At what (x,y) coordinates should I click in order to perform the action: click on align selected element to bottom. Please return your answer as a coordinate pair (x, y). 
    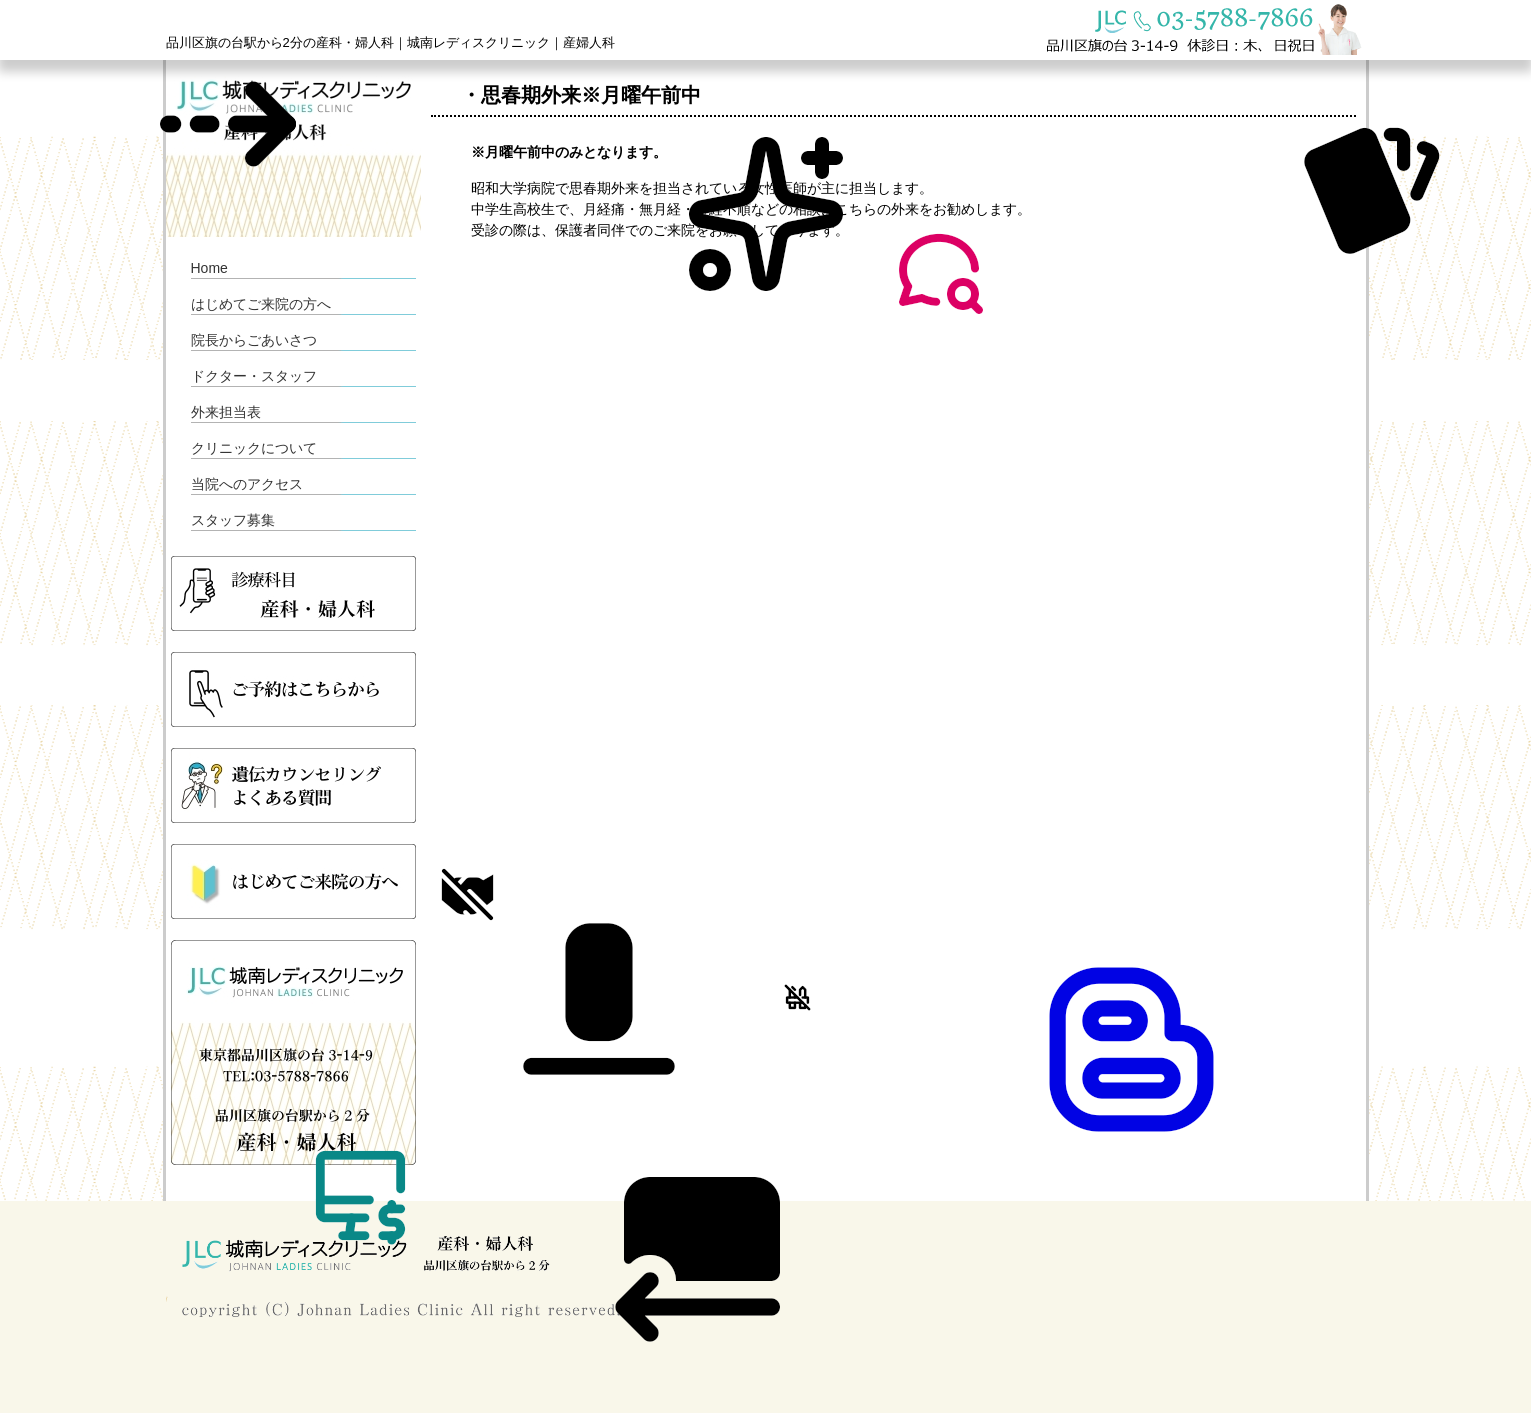
    Looking at the image, I should click on (599, 999).